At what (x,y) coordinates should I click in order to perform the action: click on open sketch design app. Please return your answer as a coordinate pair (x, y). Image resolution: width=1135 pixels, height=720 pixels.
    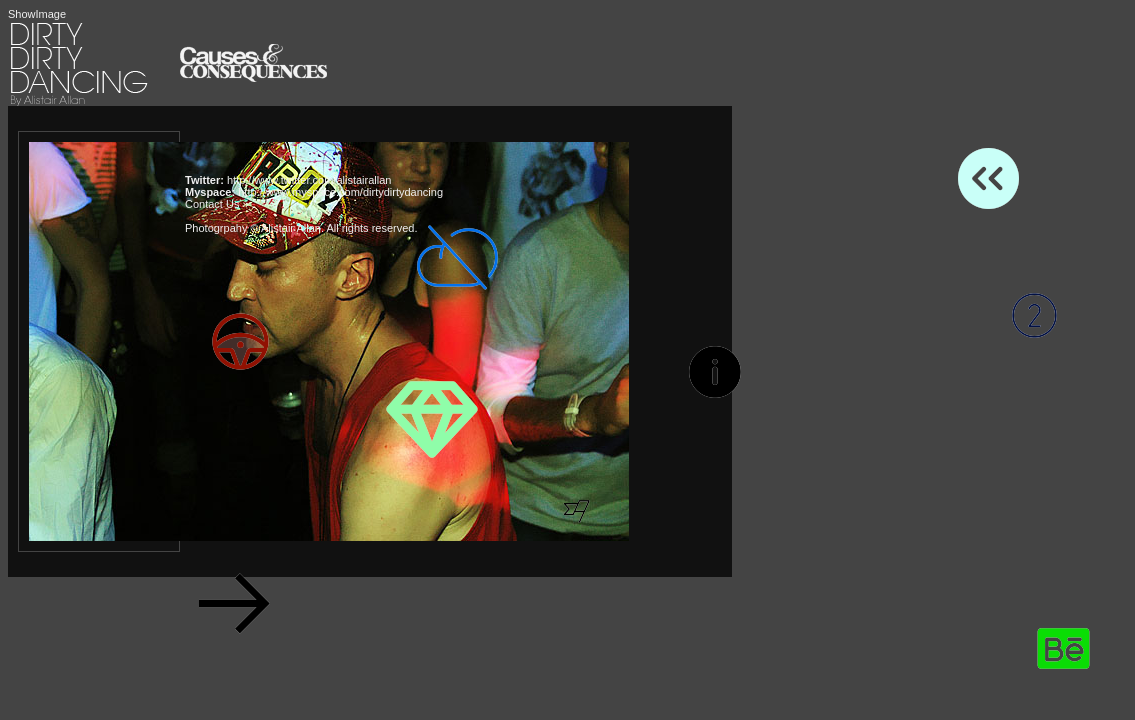
    Looking at the image, I should click on (432, 418).